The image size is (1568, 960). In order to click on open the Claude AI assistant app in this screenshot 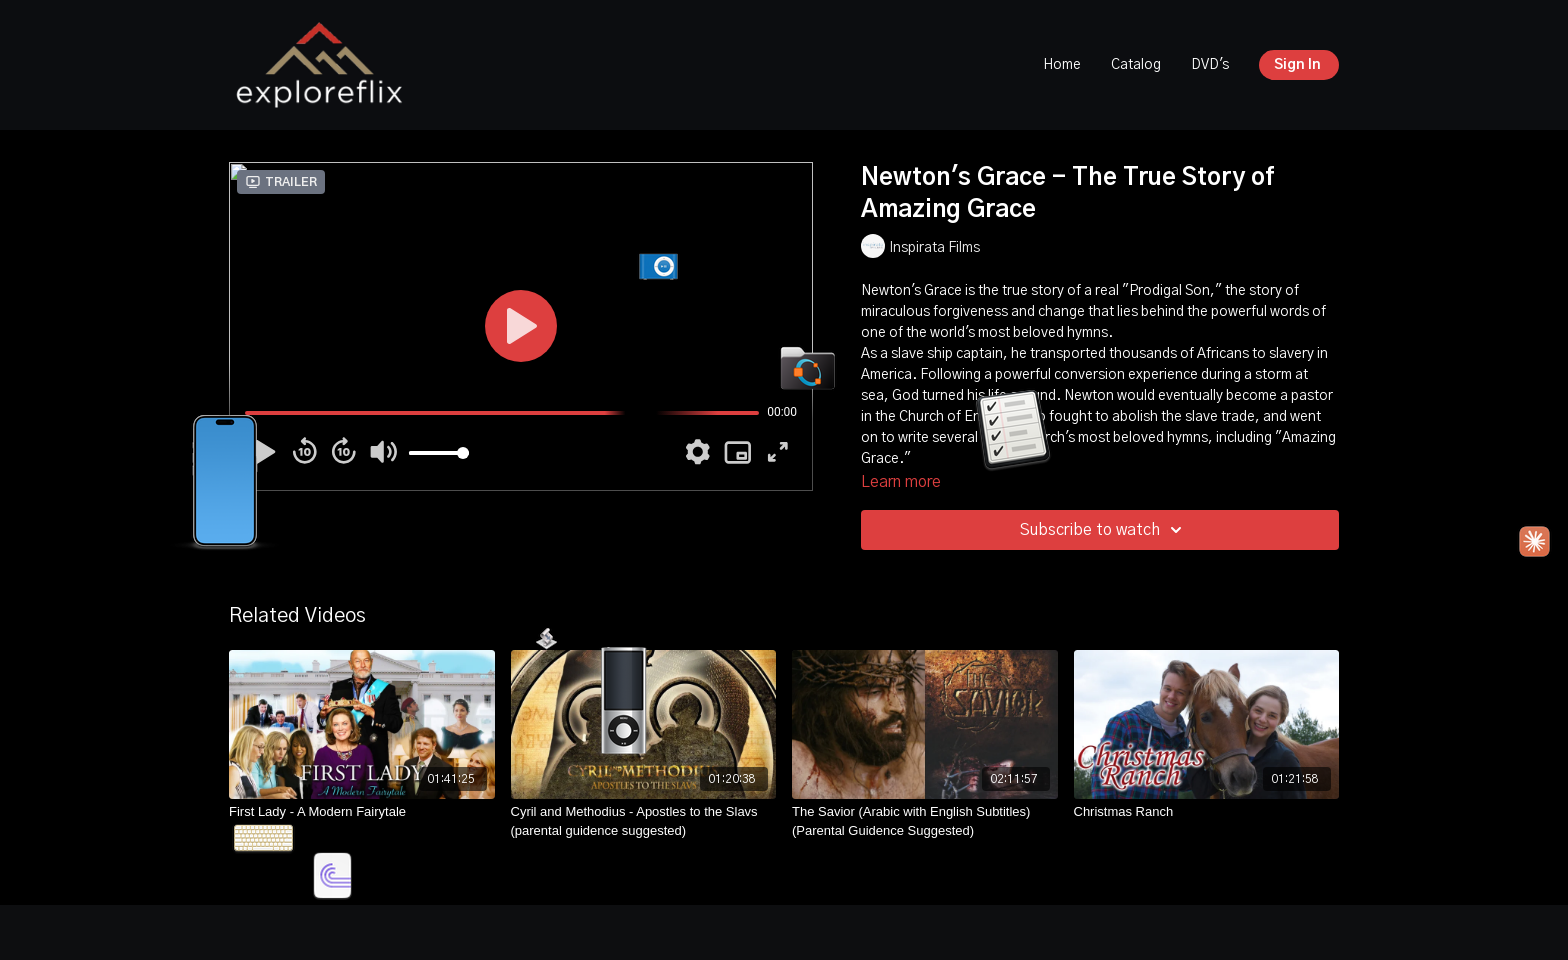, I will do `click(1534, 541)`.